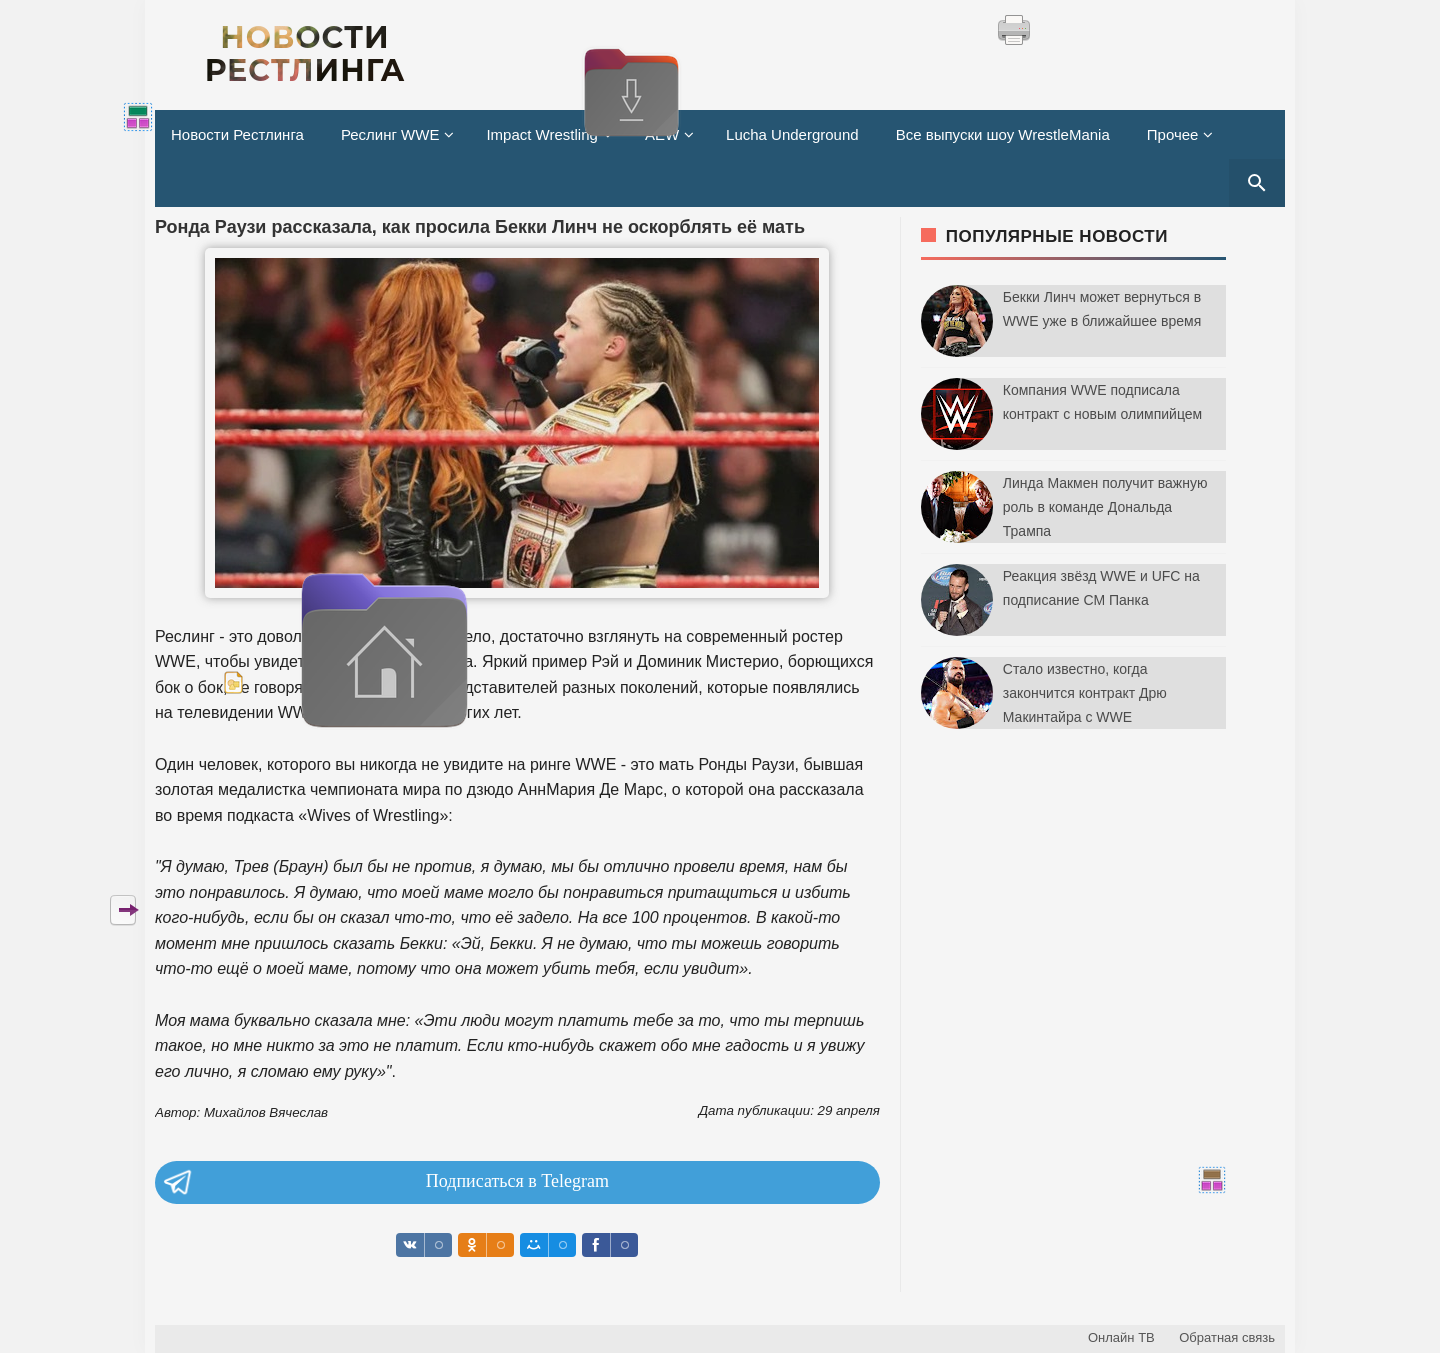  I want to click on access your home folder, so click(384, 650).